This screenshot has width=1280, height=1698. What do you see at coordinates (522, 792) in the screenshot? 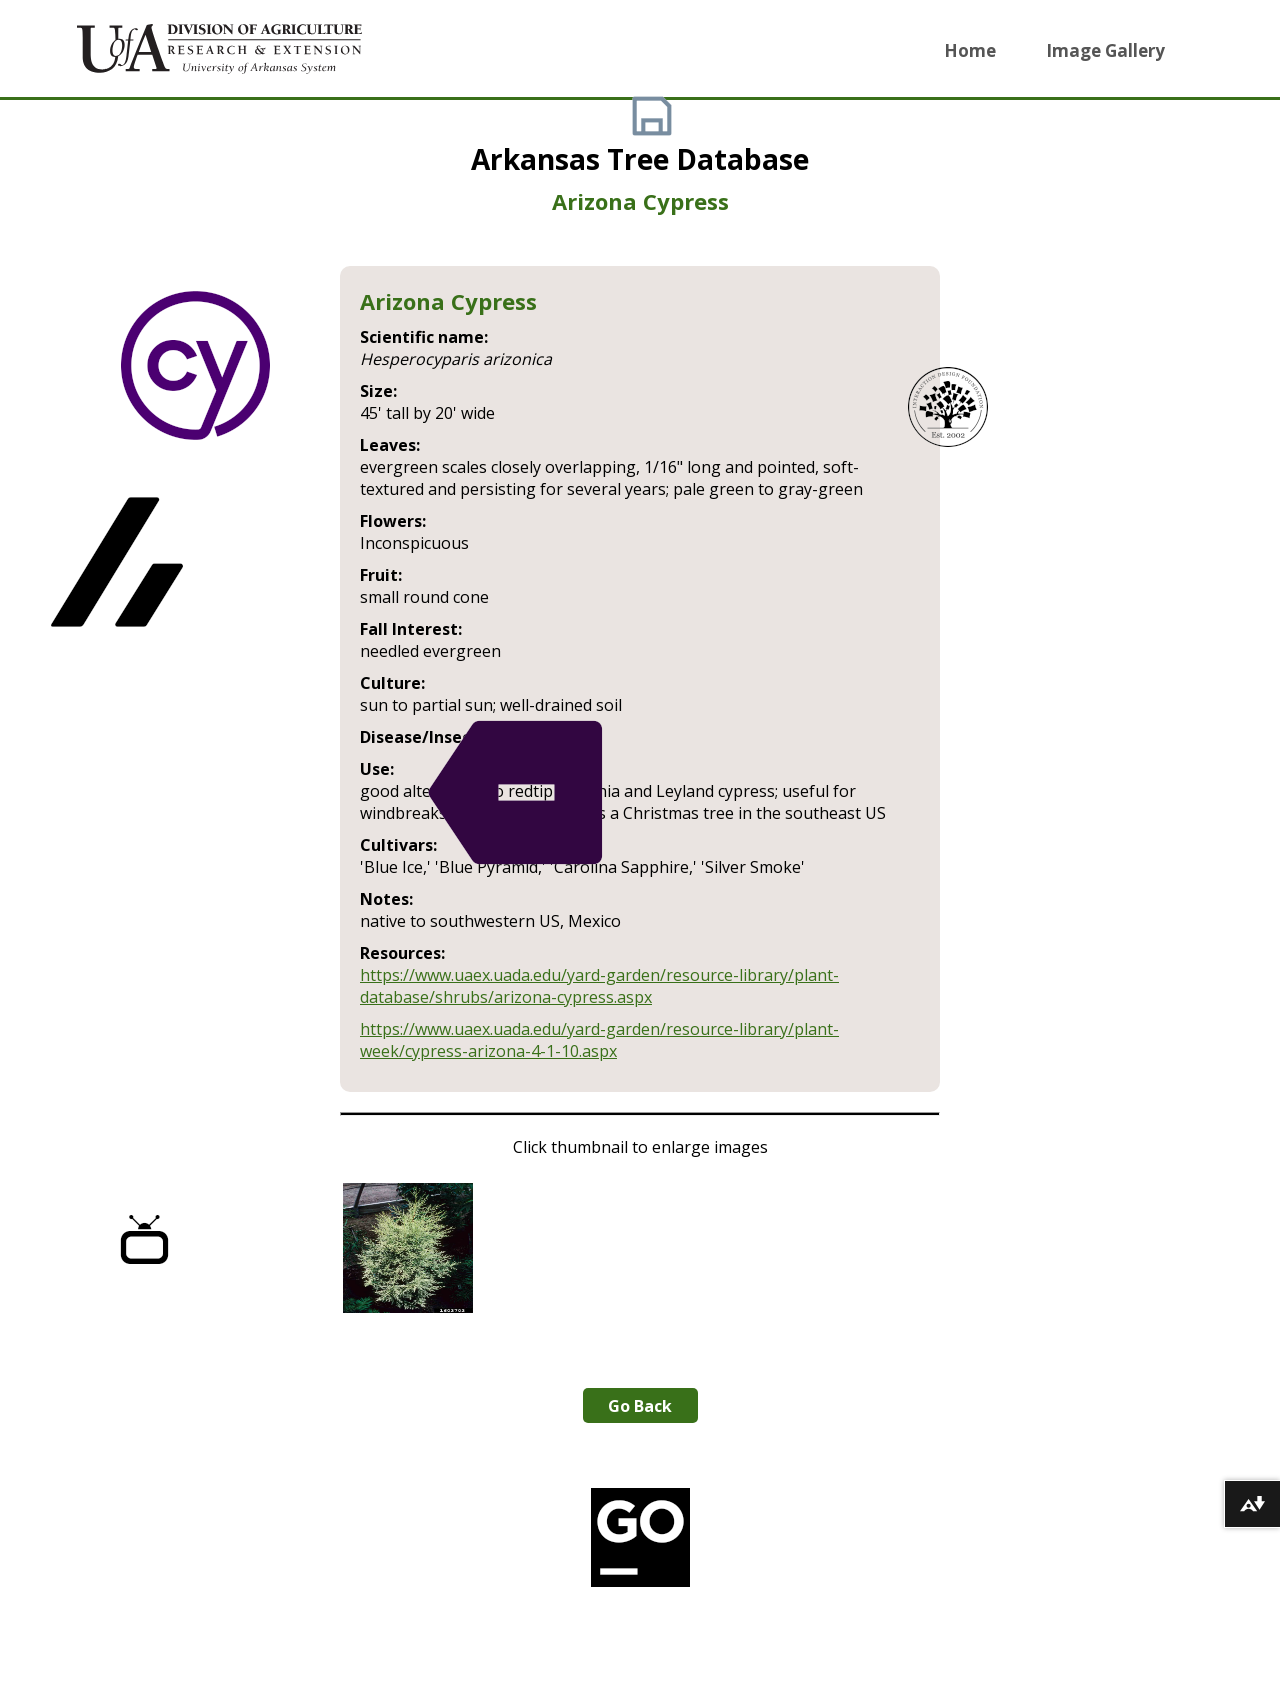
I see `delete the last character entered` at bounding box center [522, 792].